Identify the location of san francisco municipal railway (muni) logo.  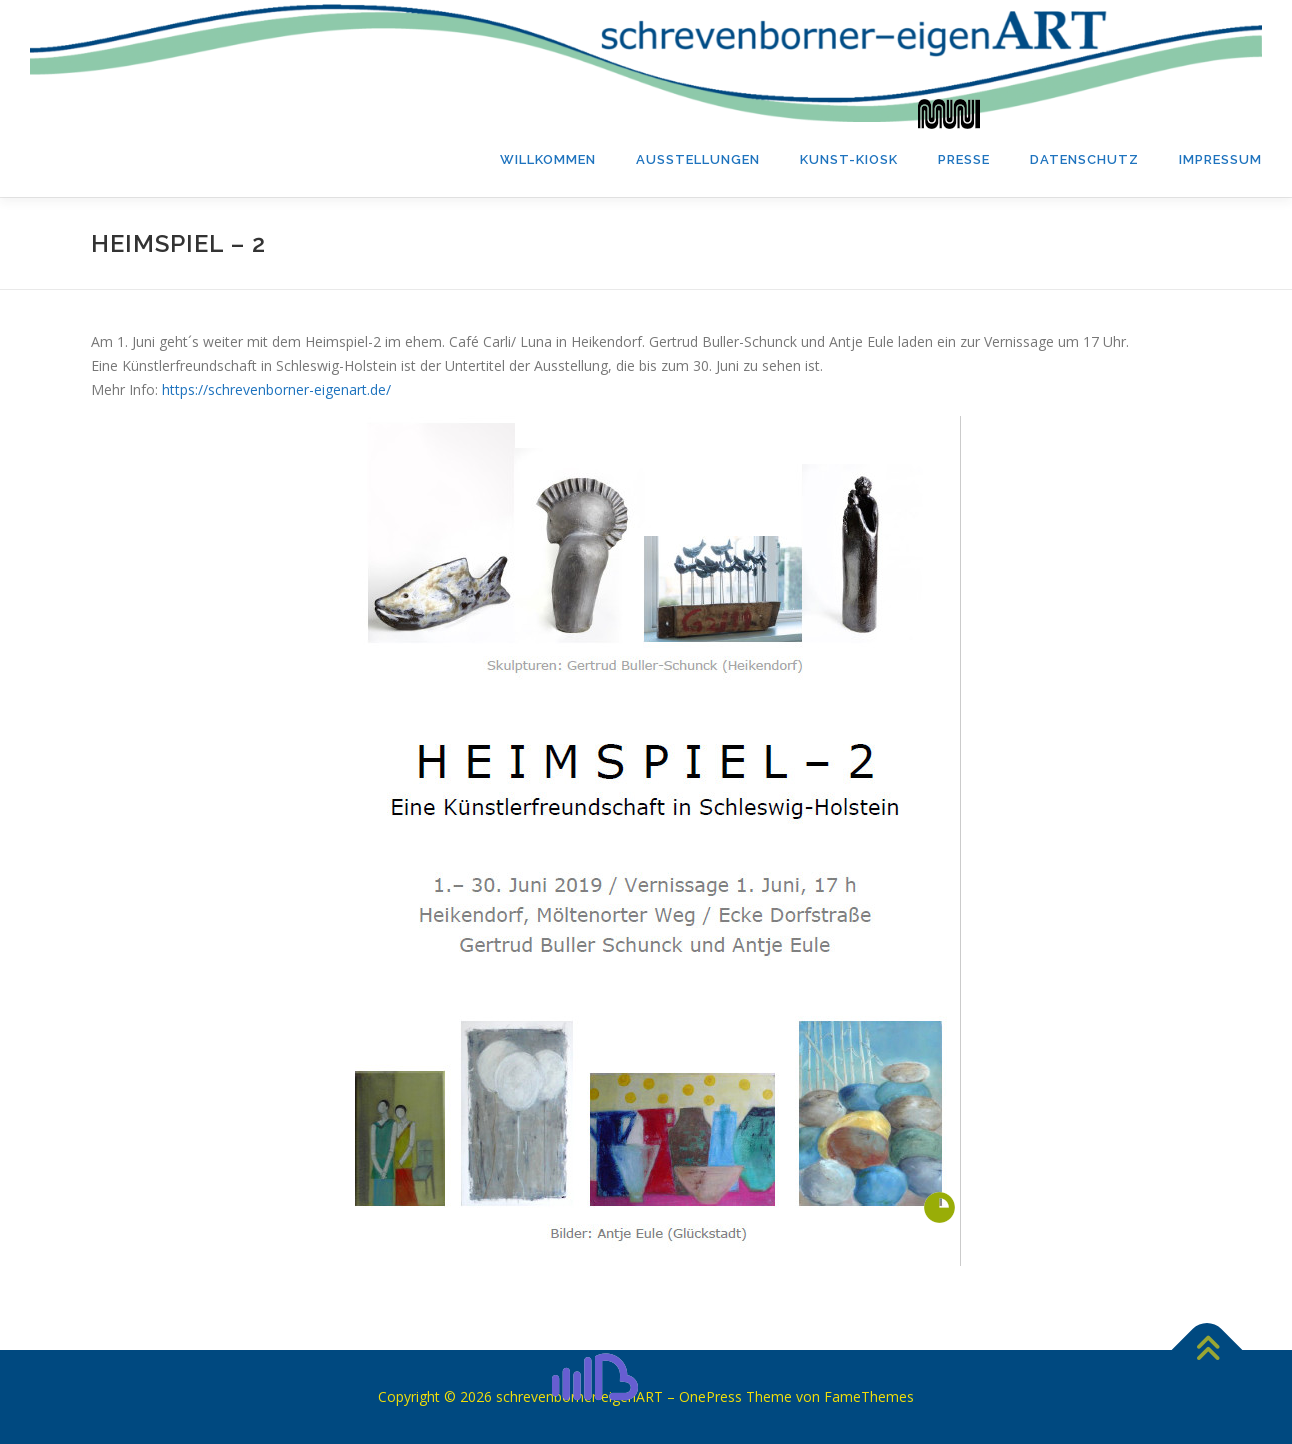
(949, 114).